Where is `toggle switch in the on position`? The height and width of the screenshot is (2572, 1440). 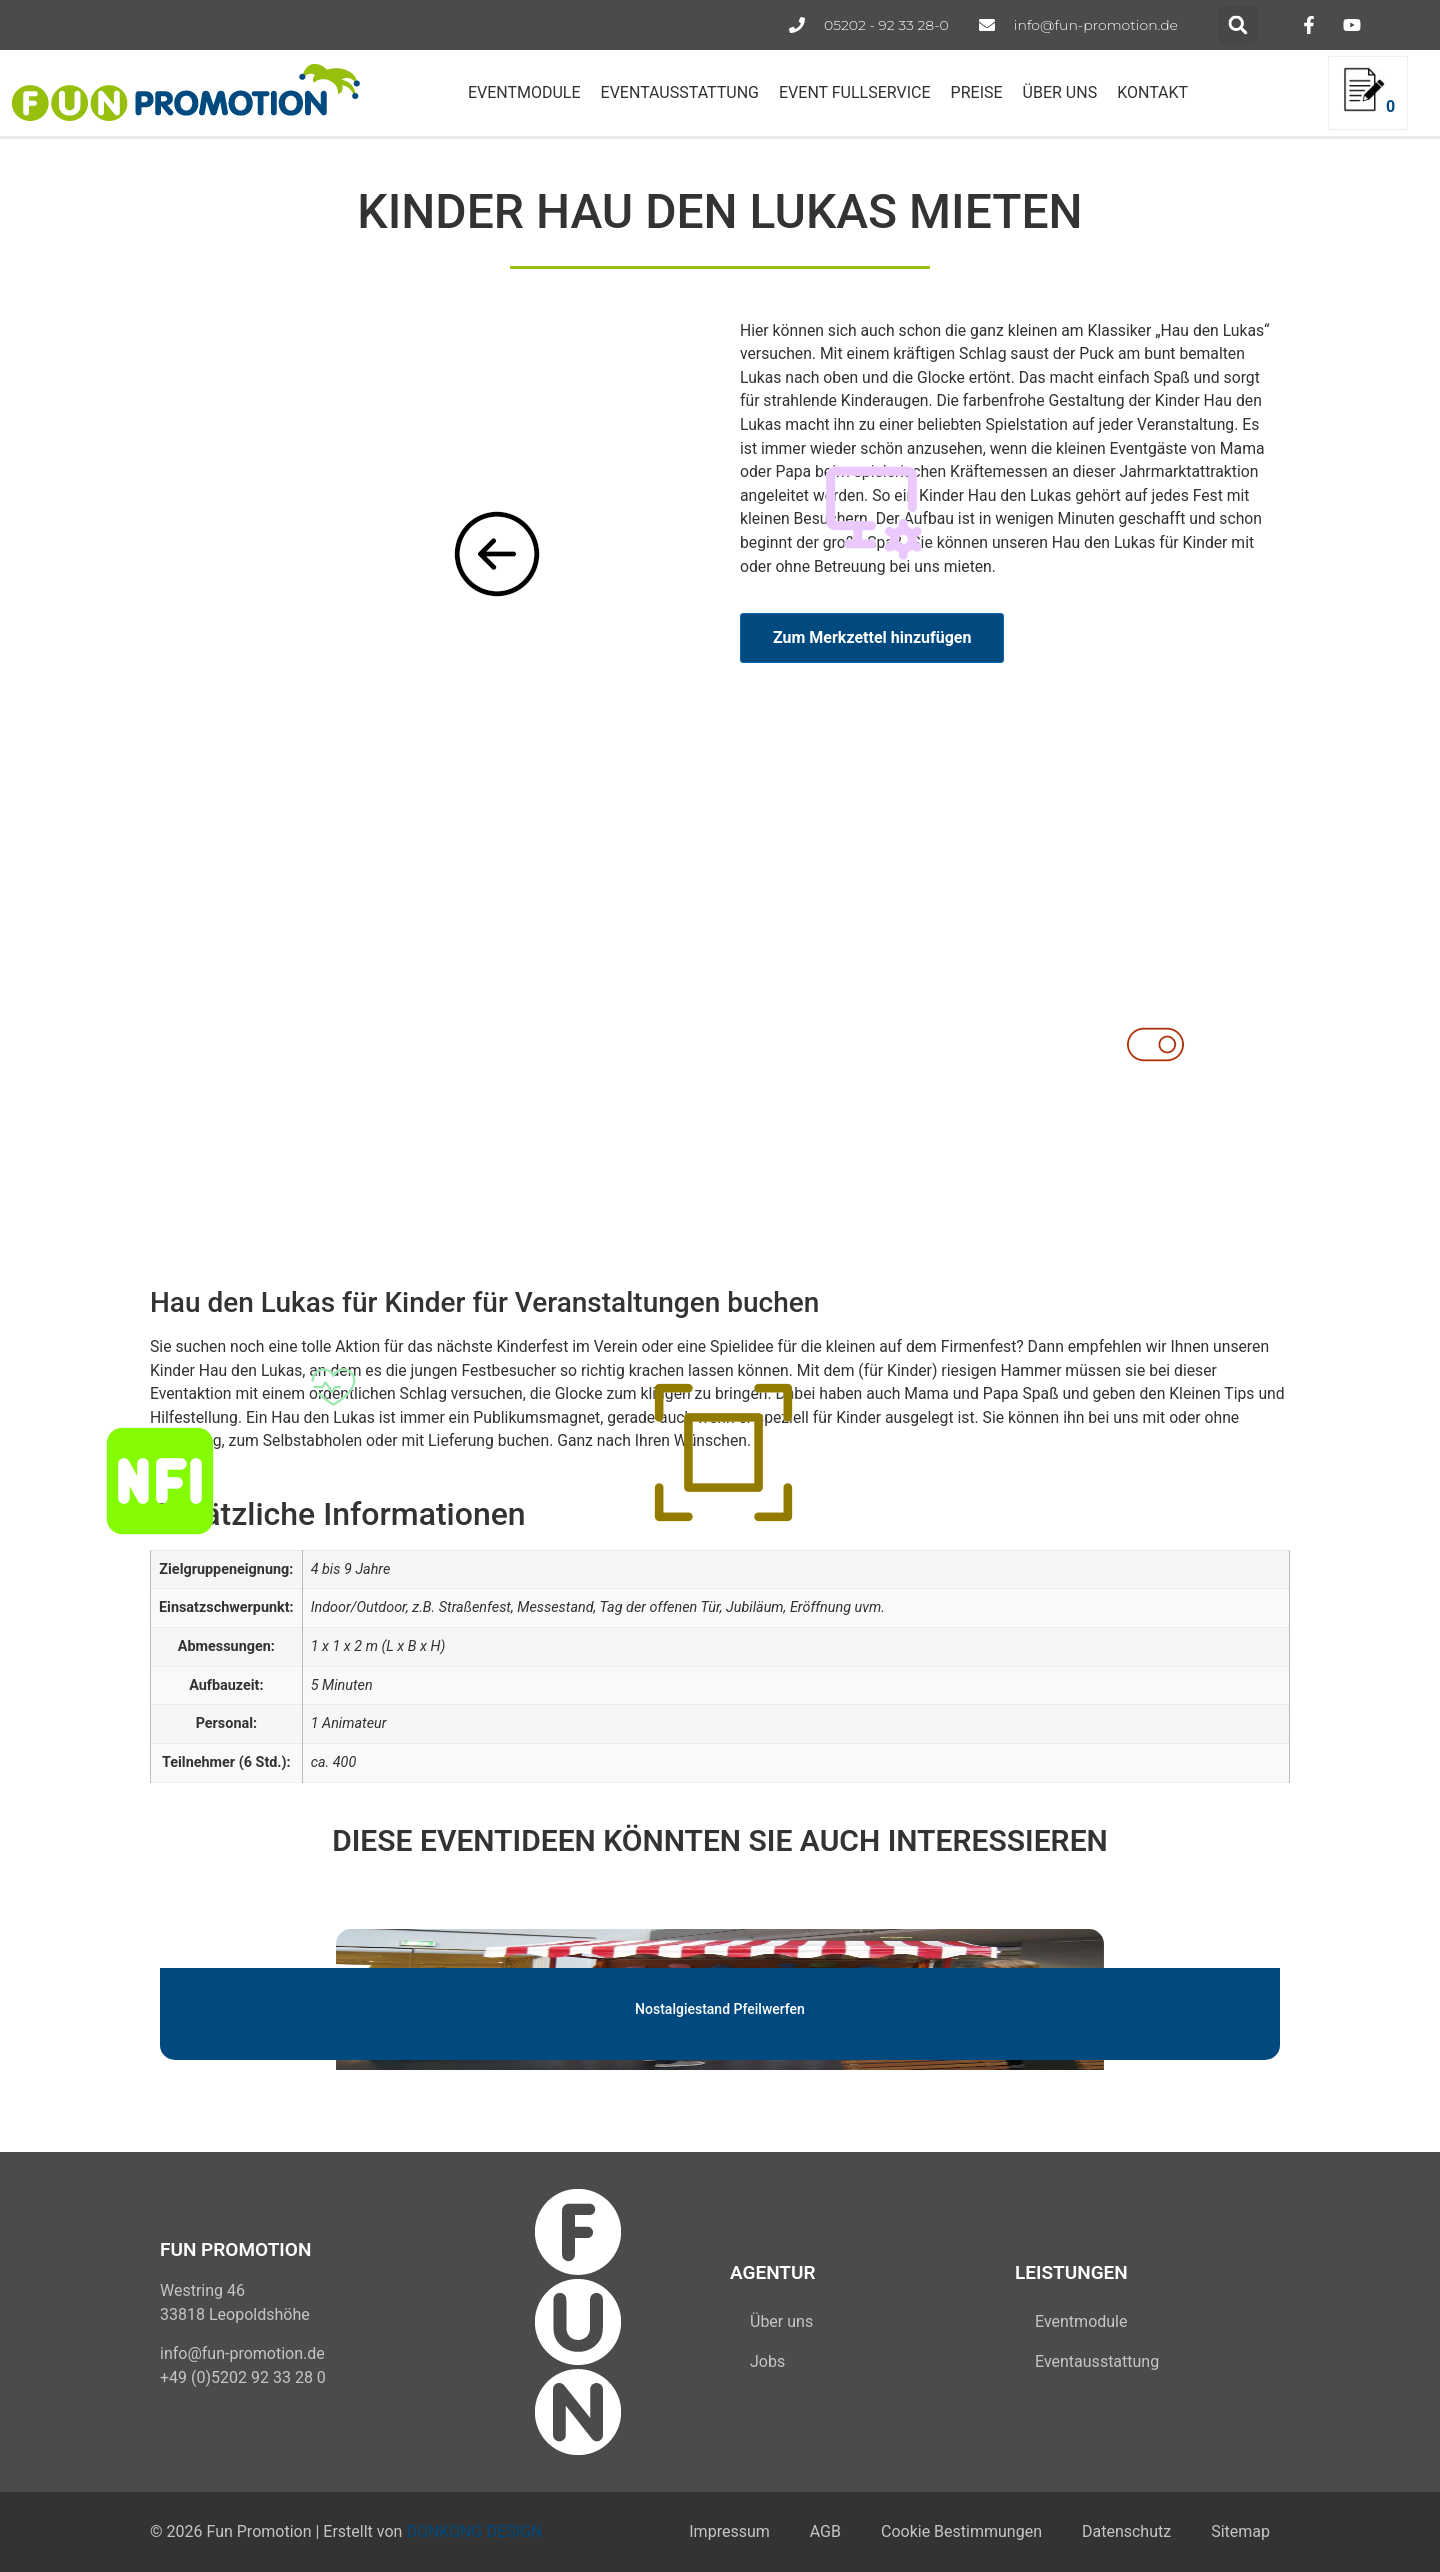 toggle switch in the on position is located at coordinates (1155, 1044).